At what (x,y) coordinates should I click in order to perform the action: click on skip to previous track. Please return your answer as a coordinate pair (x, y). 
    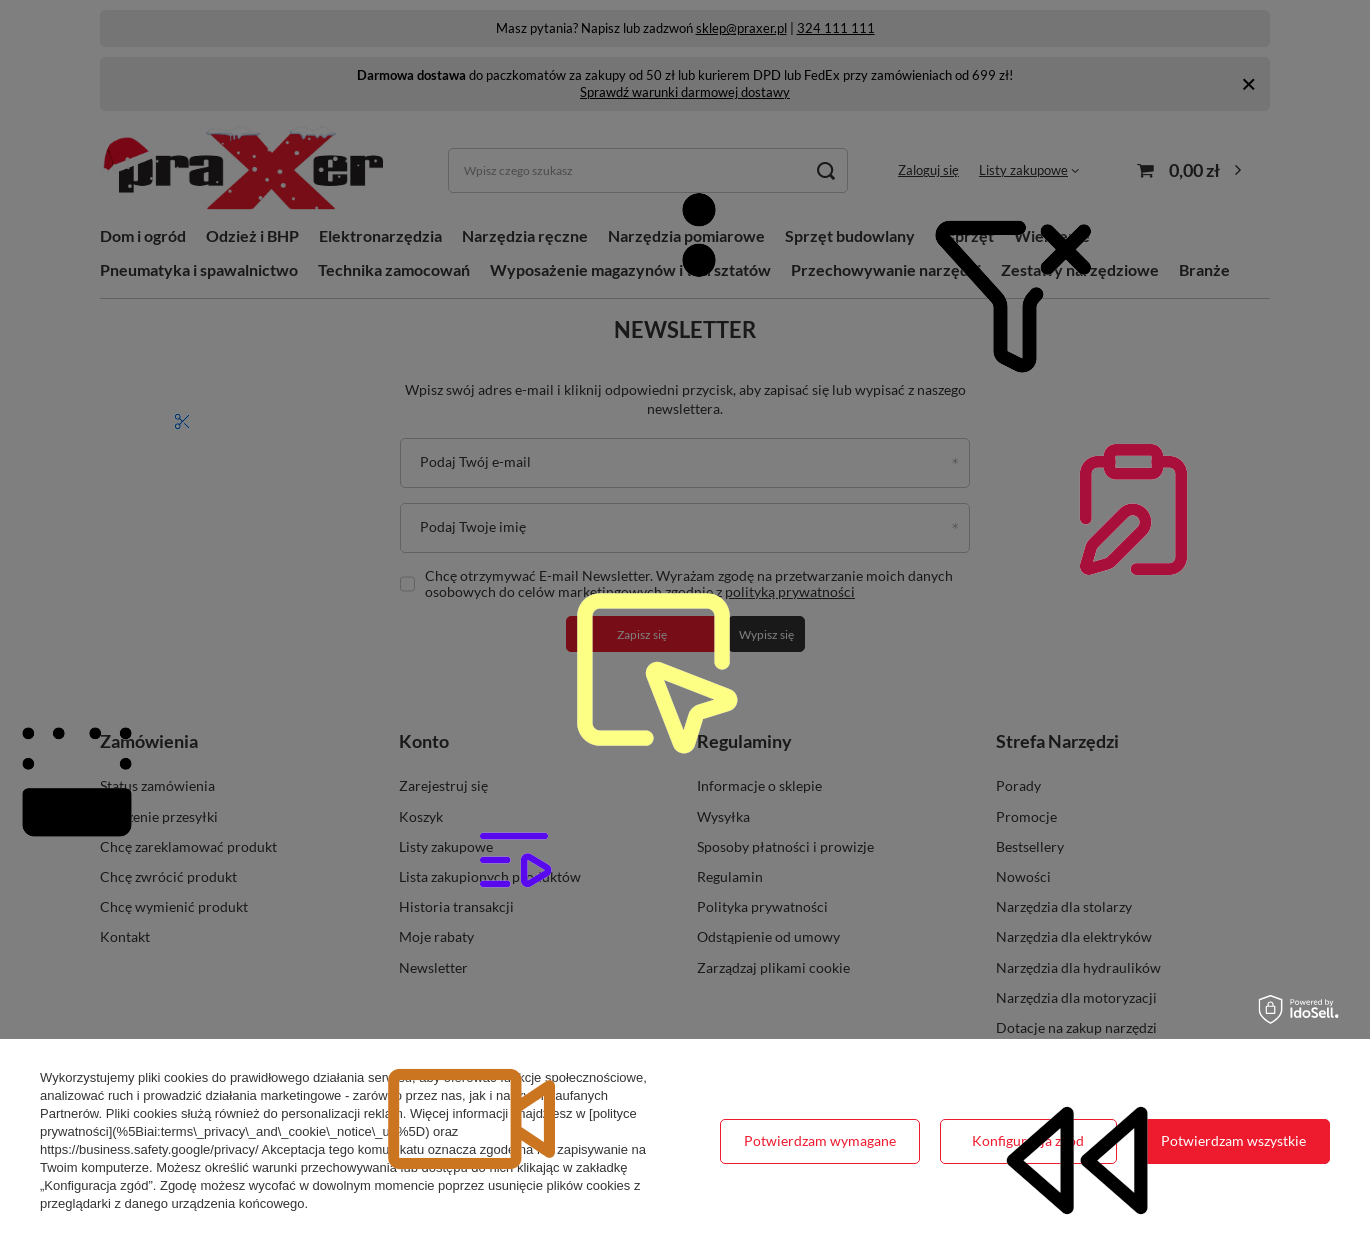
    Looking at the image, I should click on (1080, 1160).